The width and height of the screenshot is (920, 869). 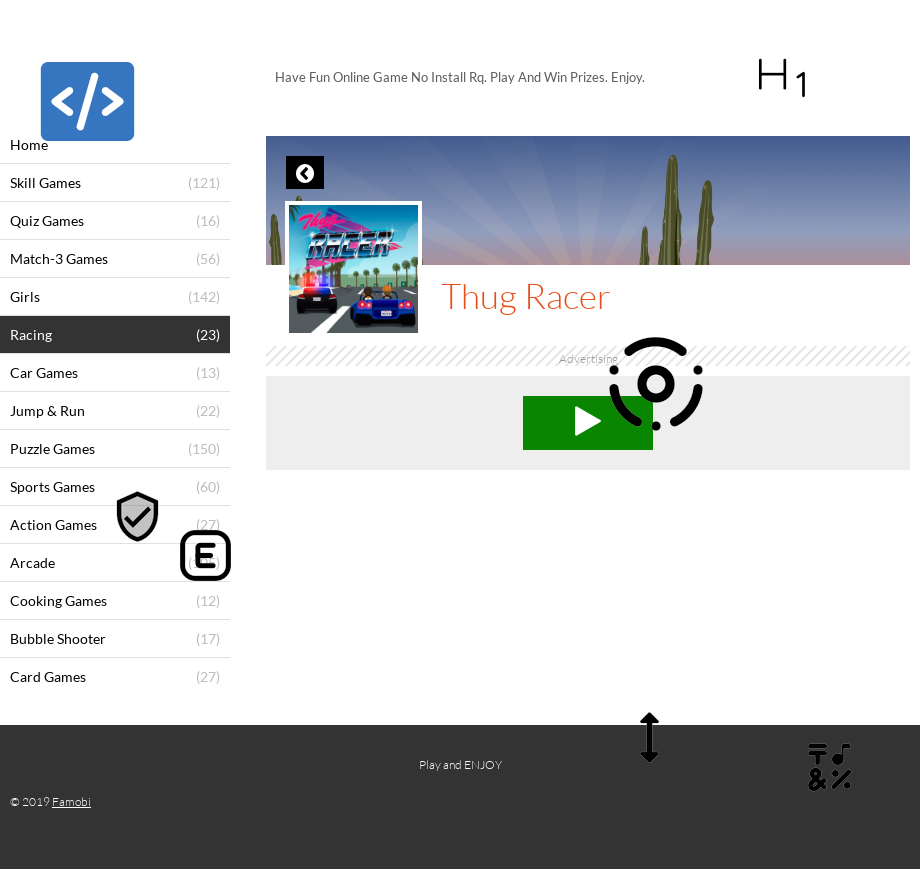 I want to click on visit etsy store or marketplace, so click(x=205, y=555).